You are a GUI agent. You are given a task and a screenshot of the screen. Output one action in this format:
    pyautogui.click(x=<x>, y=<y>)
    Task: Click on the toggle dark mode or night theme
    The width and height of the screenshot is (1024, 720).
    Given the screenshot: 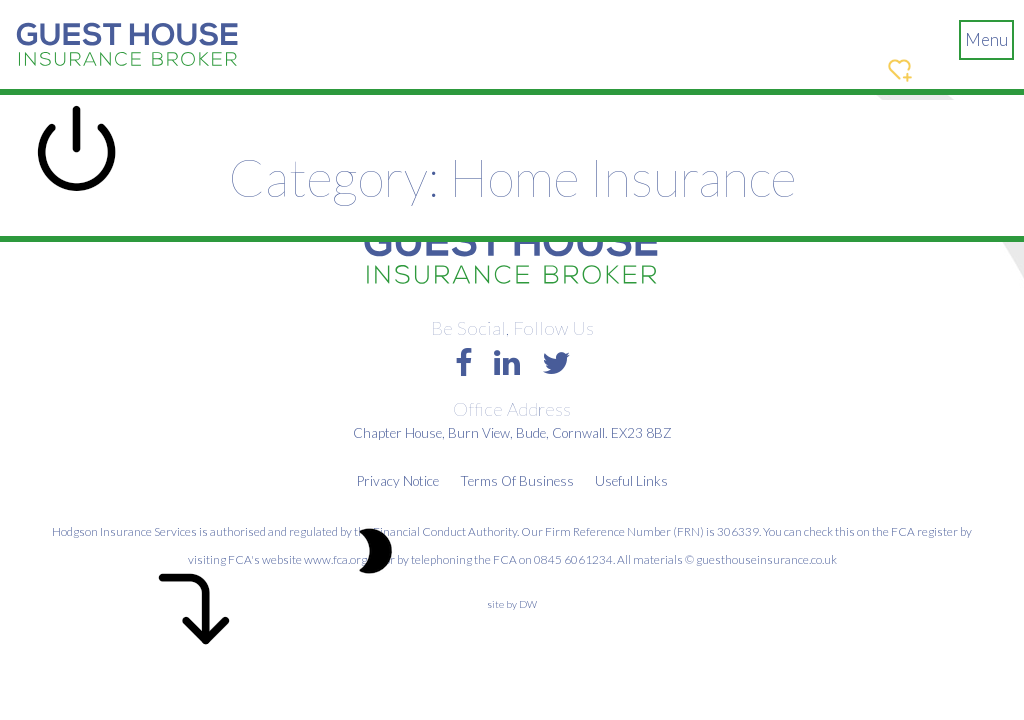 What is the action you would take?
    pyautogui.click(x=374, y=551)
    